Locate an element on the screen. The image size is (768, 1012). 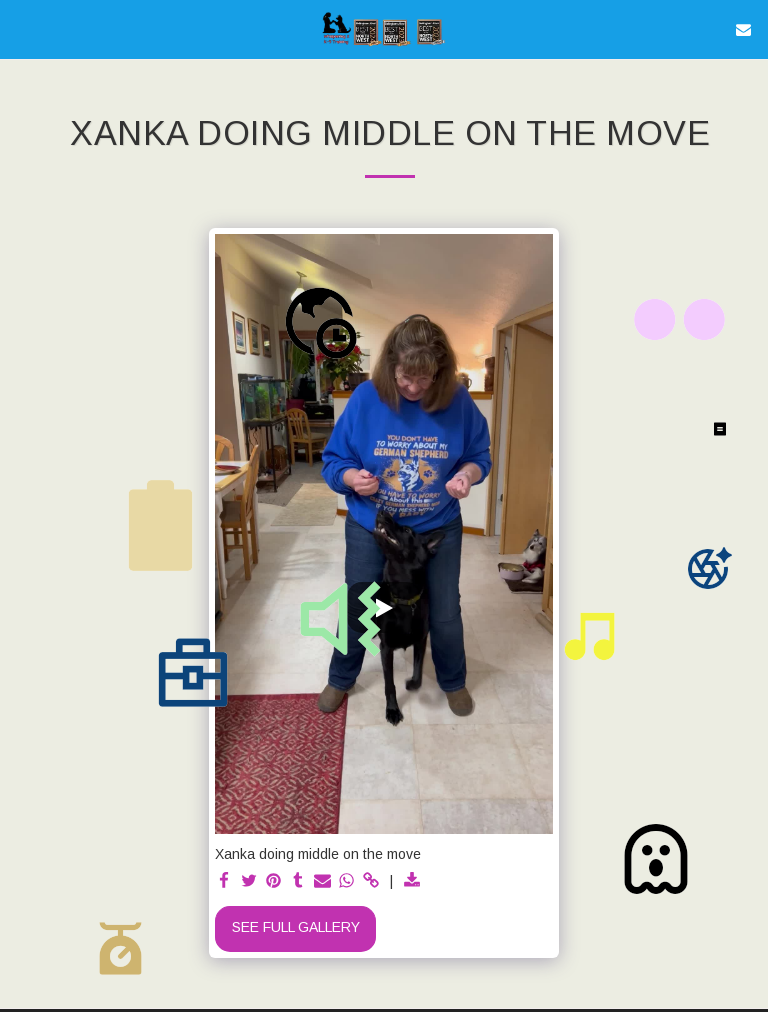
open Flickr app is located at coordinates (679, 319).